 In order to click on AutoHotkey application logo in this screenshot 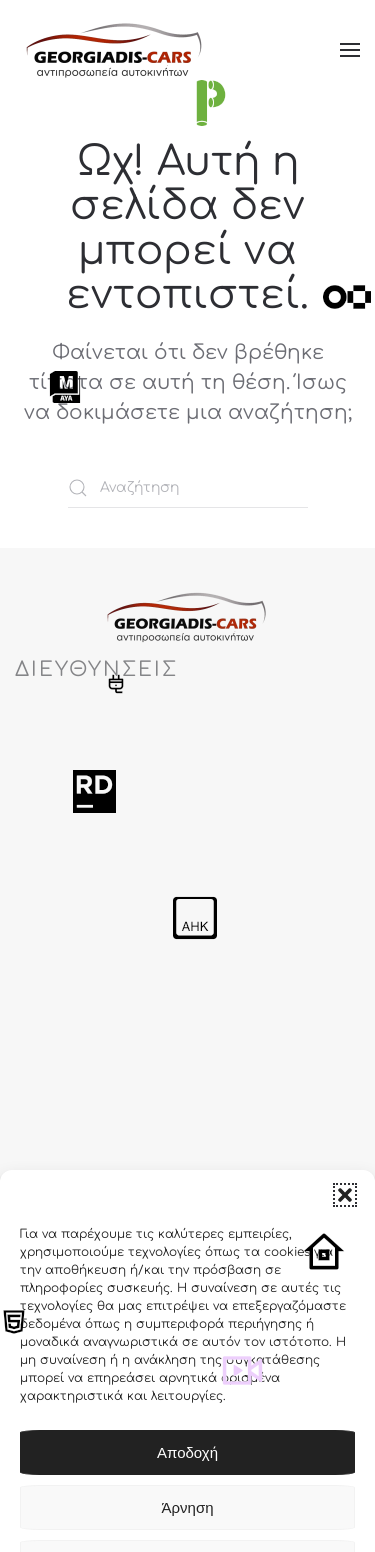, I will do `click(195, 918)`.